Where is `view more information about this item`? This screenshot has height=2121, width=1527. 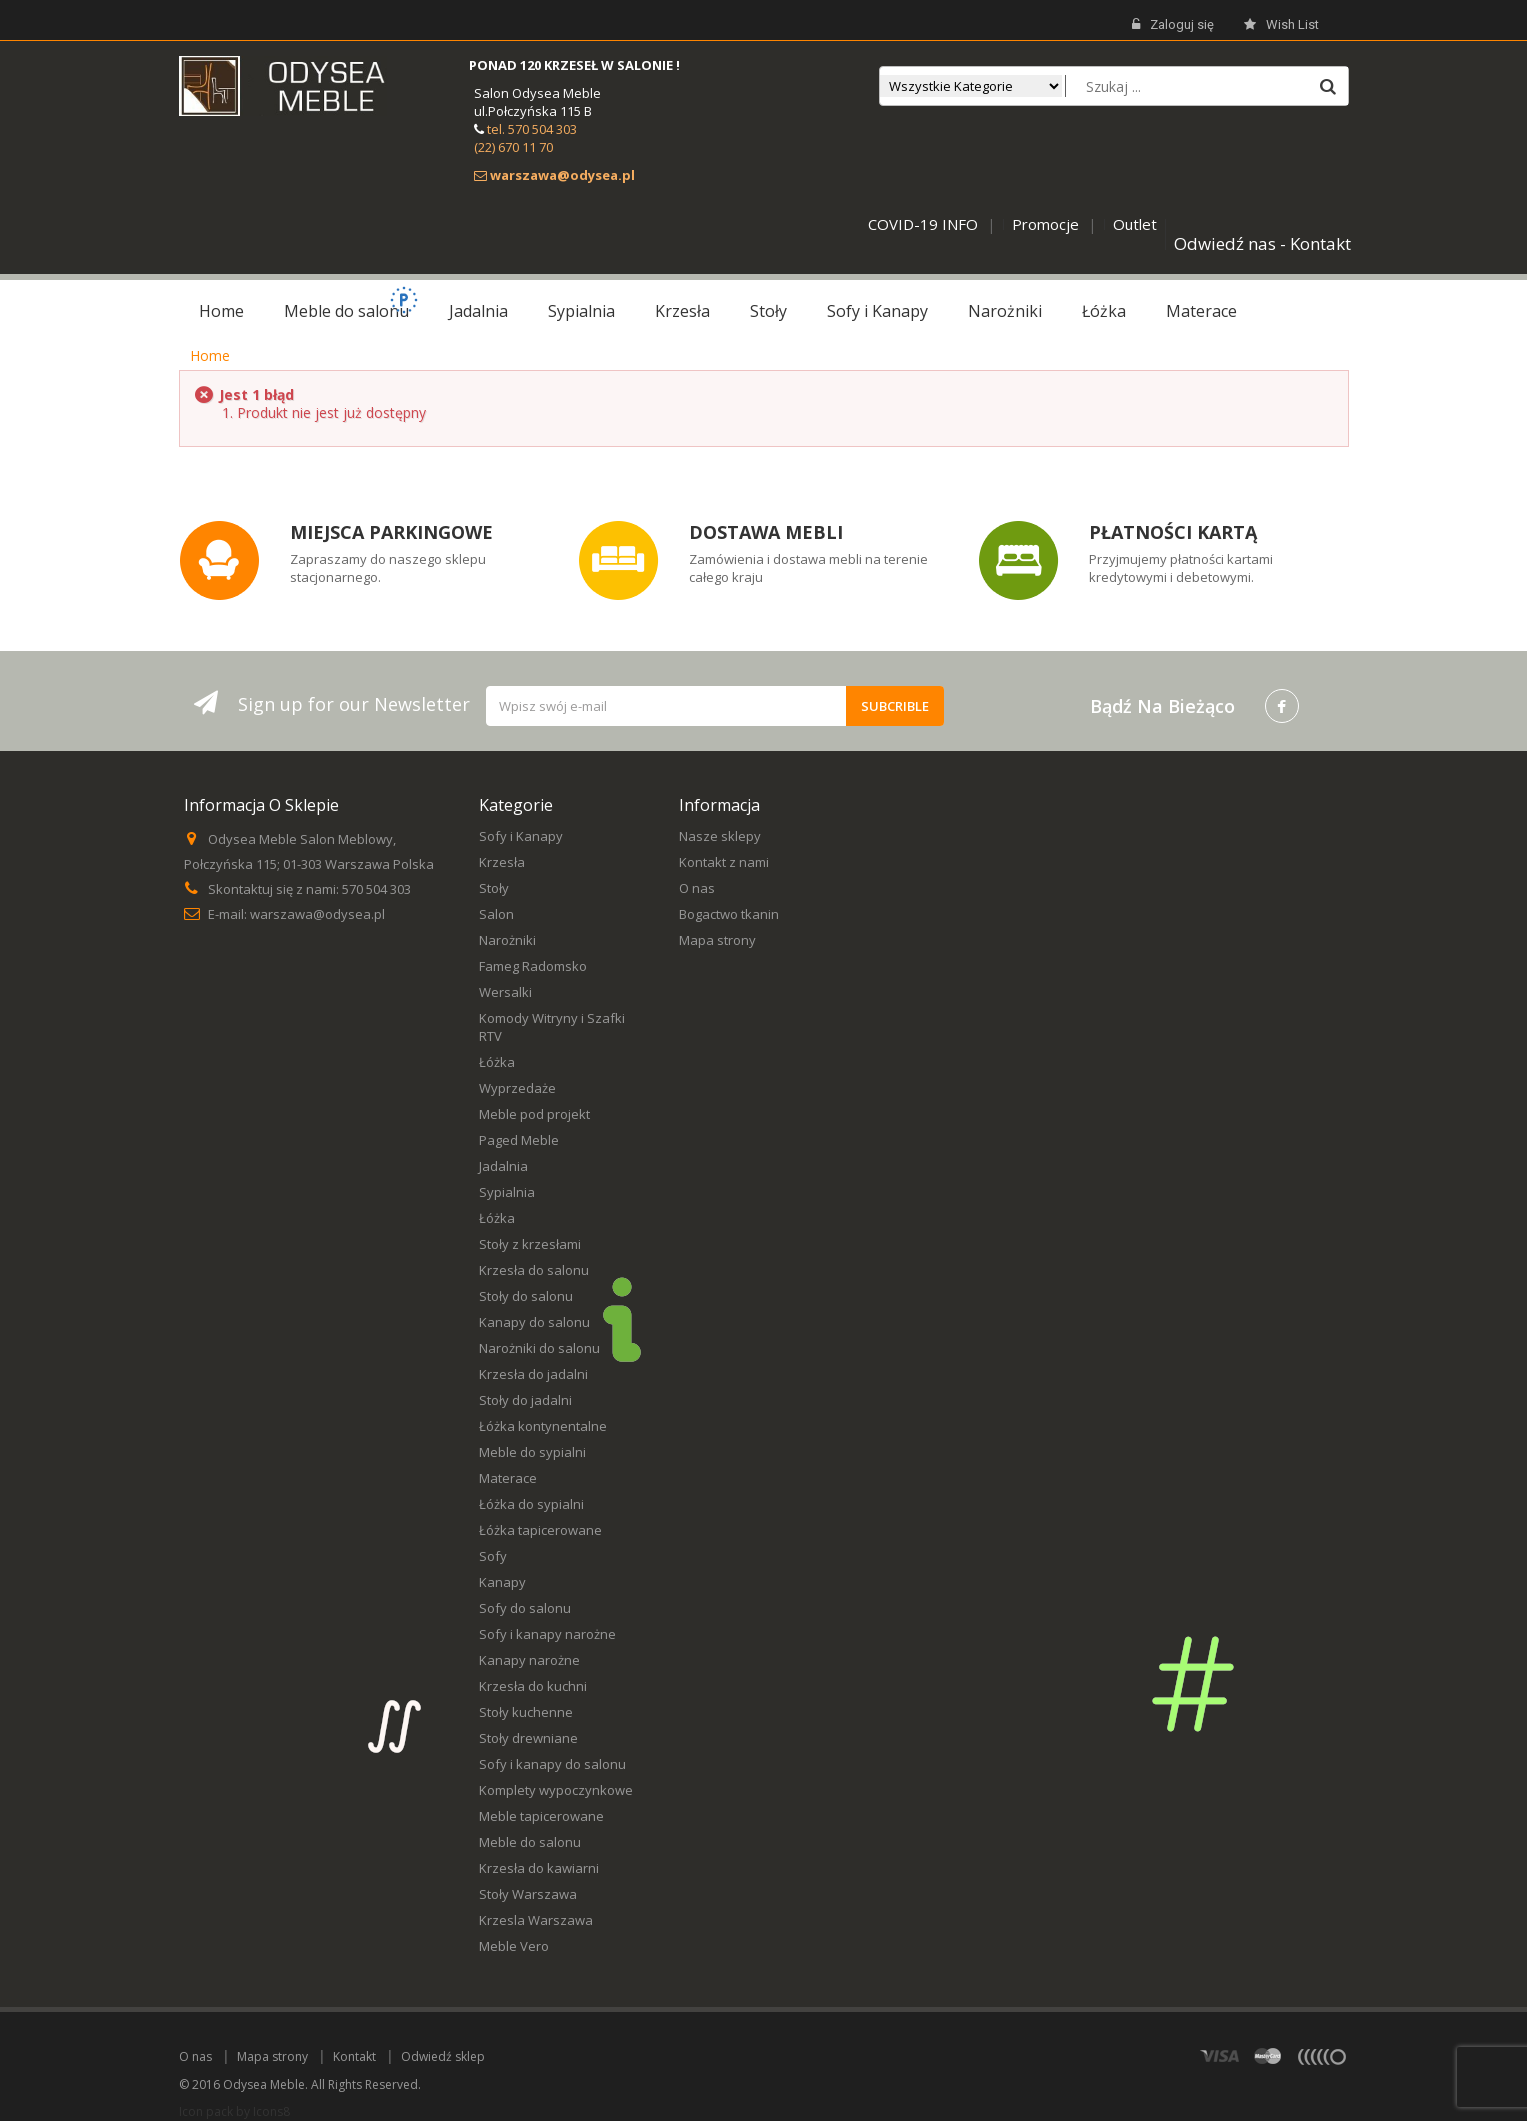
view more information about this item is located at coordinates (622, 1315).